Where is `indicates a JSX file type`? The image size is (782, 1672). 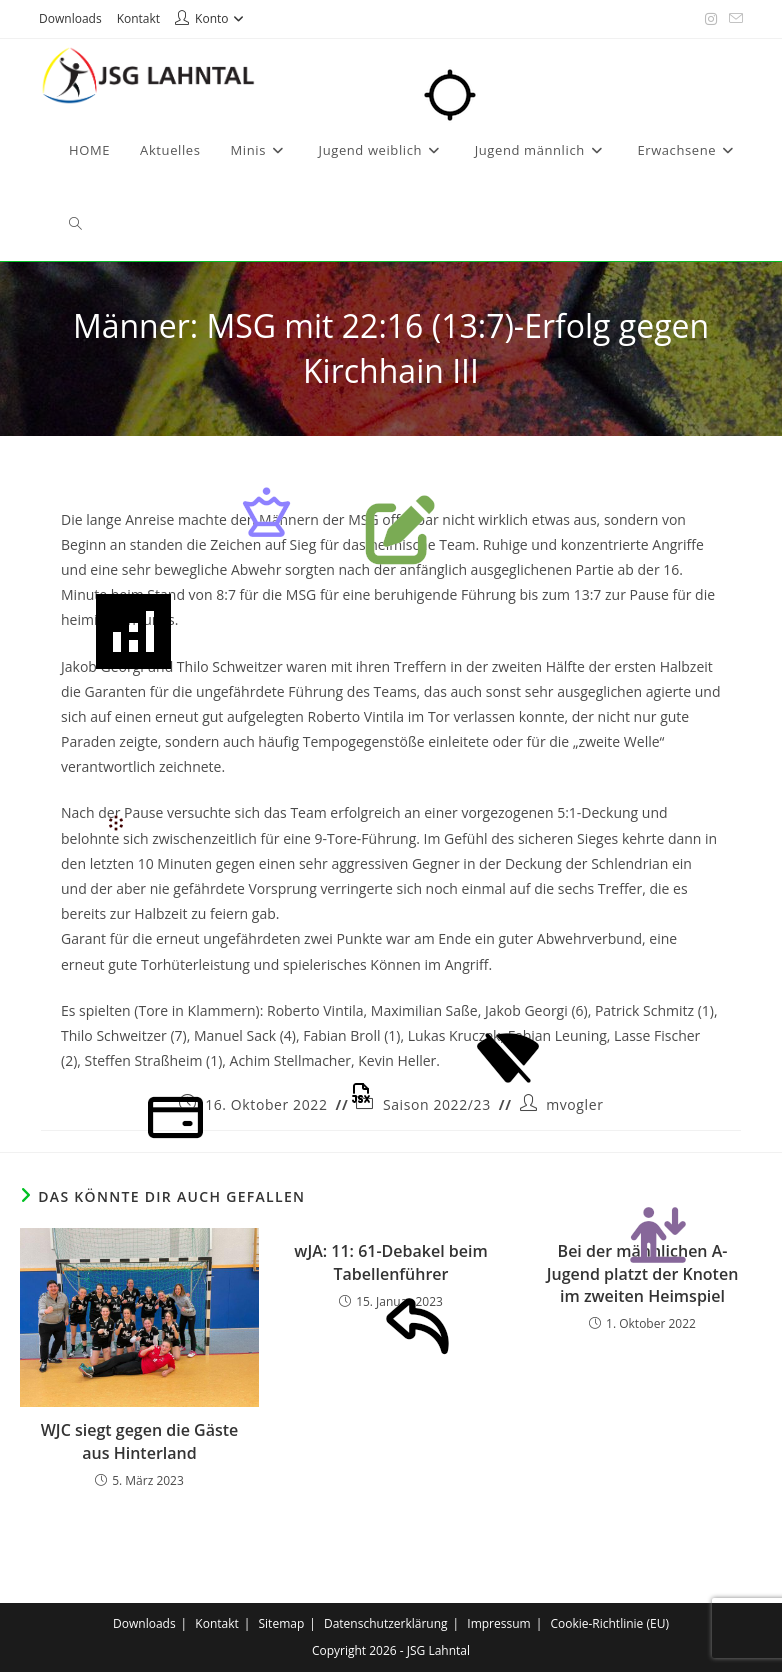
indicates a JSX file type is located at coordinates (361, 1093).